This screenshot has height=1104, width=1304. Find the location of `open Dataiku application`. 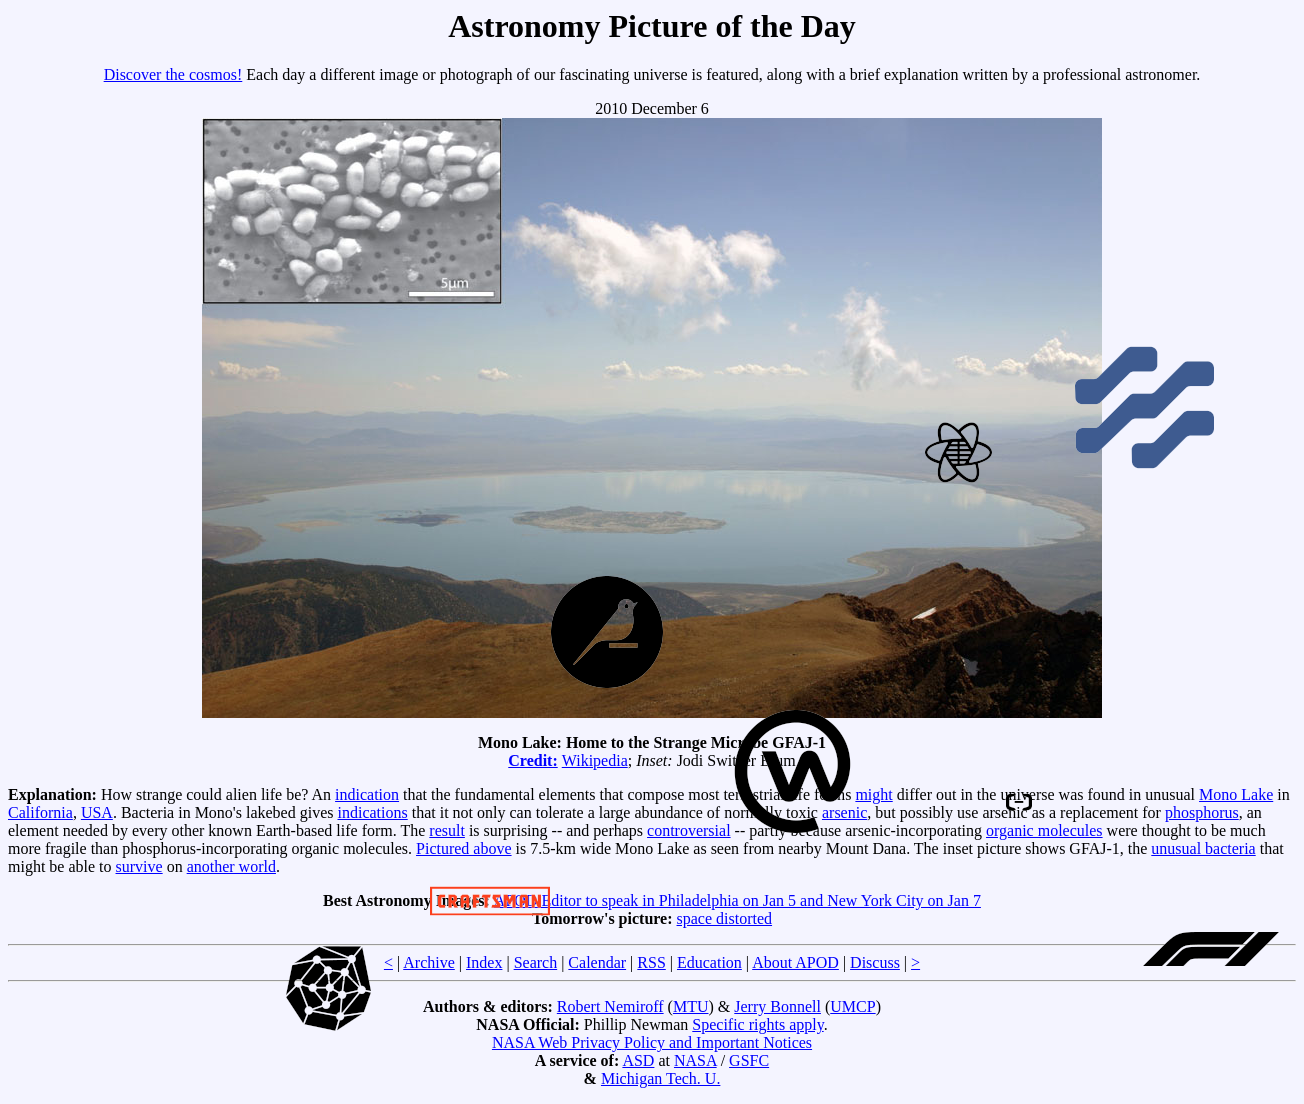

open Dataiku application is located at coordinates (607, 632).